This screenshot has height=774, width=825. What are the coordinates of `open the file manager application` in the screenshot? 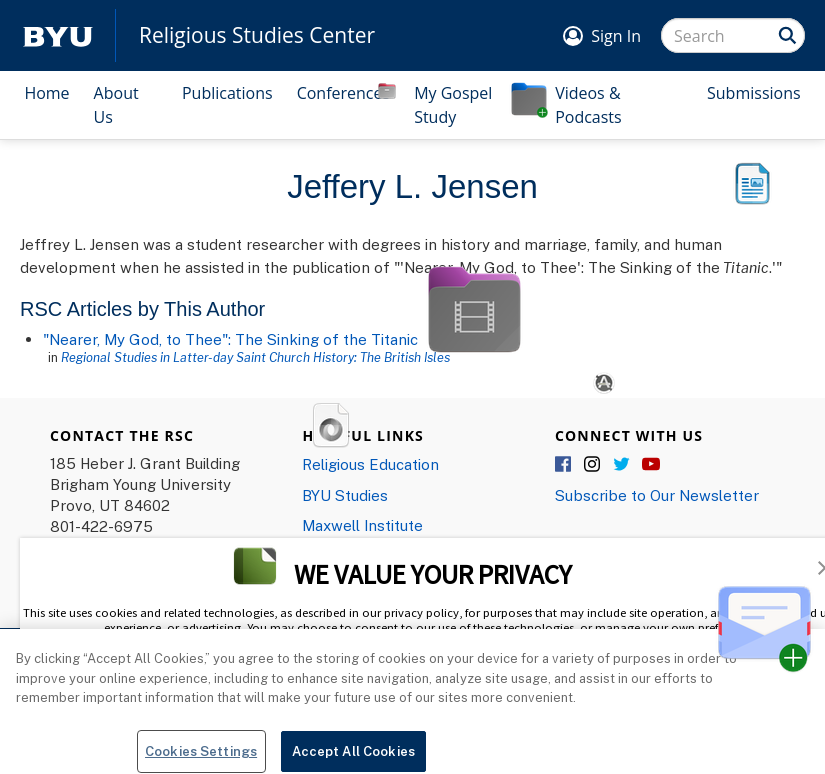 It's located at (387, 91).